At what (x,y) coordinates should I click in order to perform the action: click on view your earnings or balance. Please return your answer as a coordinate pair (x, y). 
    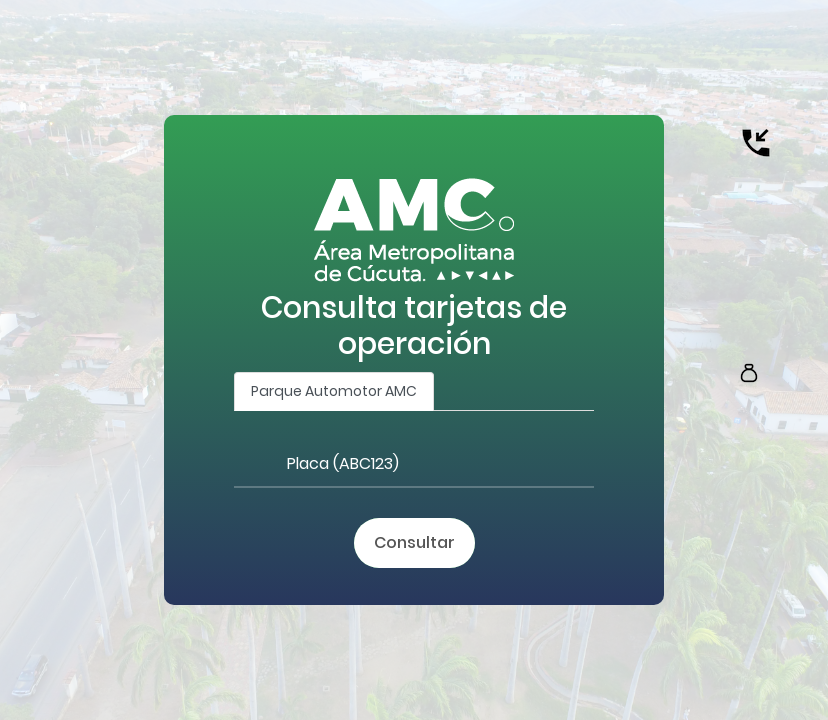
    Looking at the image, I should click on (749, 373).